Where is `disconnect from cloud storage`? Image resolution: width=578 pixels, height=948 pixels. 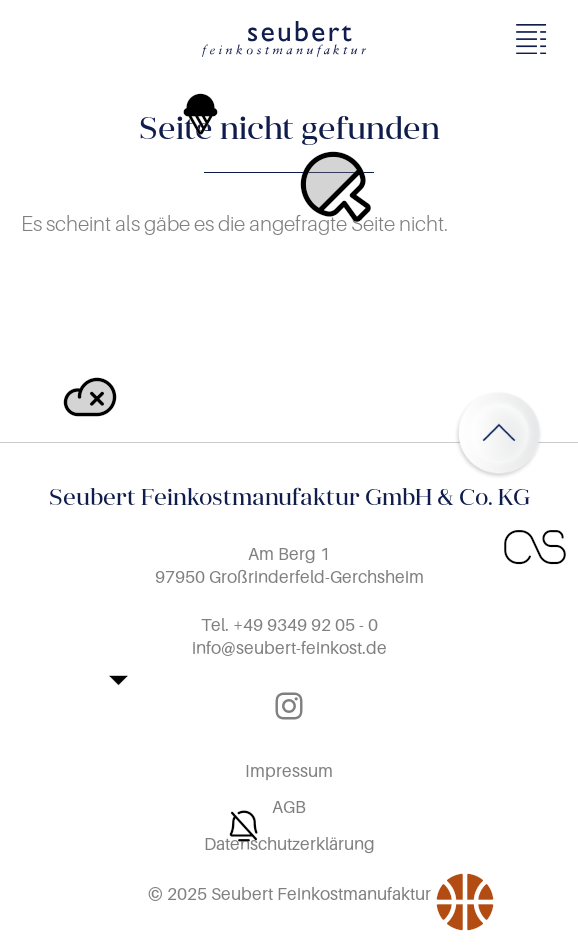 disconnect from cloud storage is located at coordinates (90, 397).